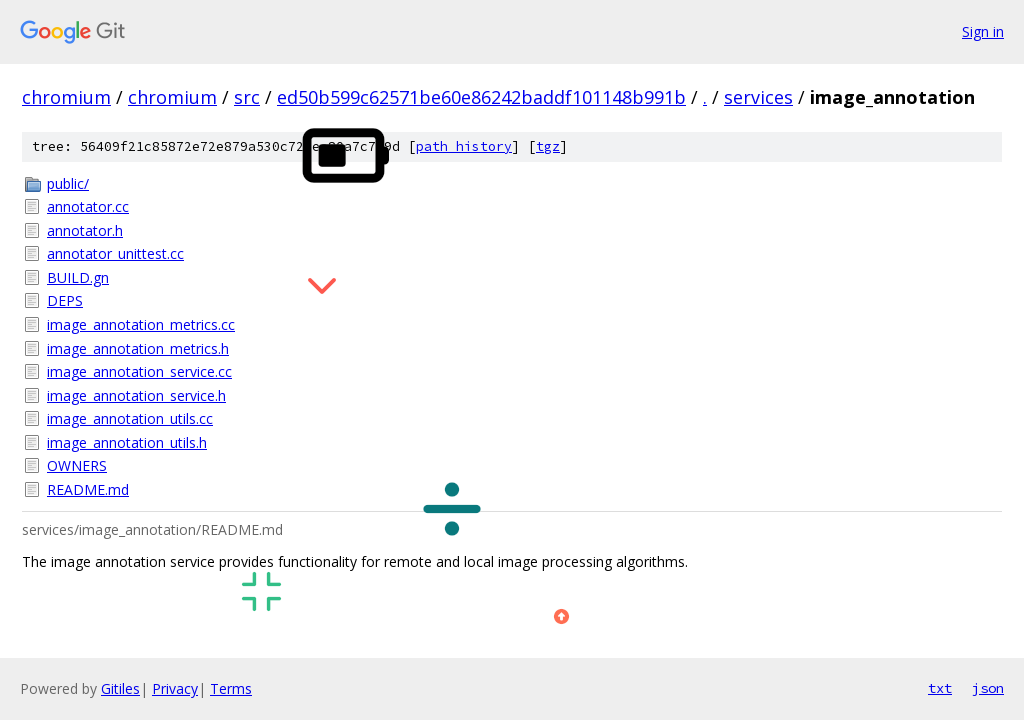  What do you see at coordinates (261, 591) in the screenshot?
I see `exit fullscreen mode` at bounding box center [261, 591].